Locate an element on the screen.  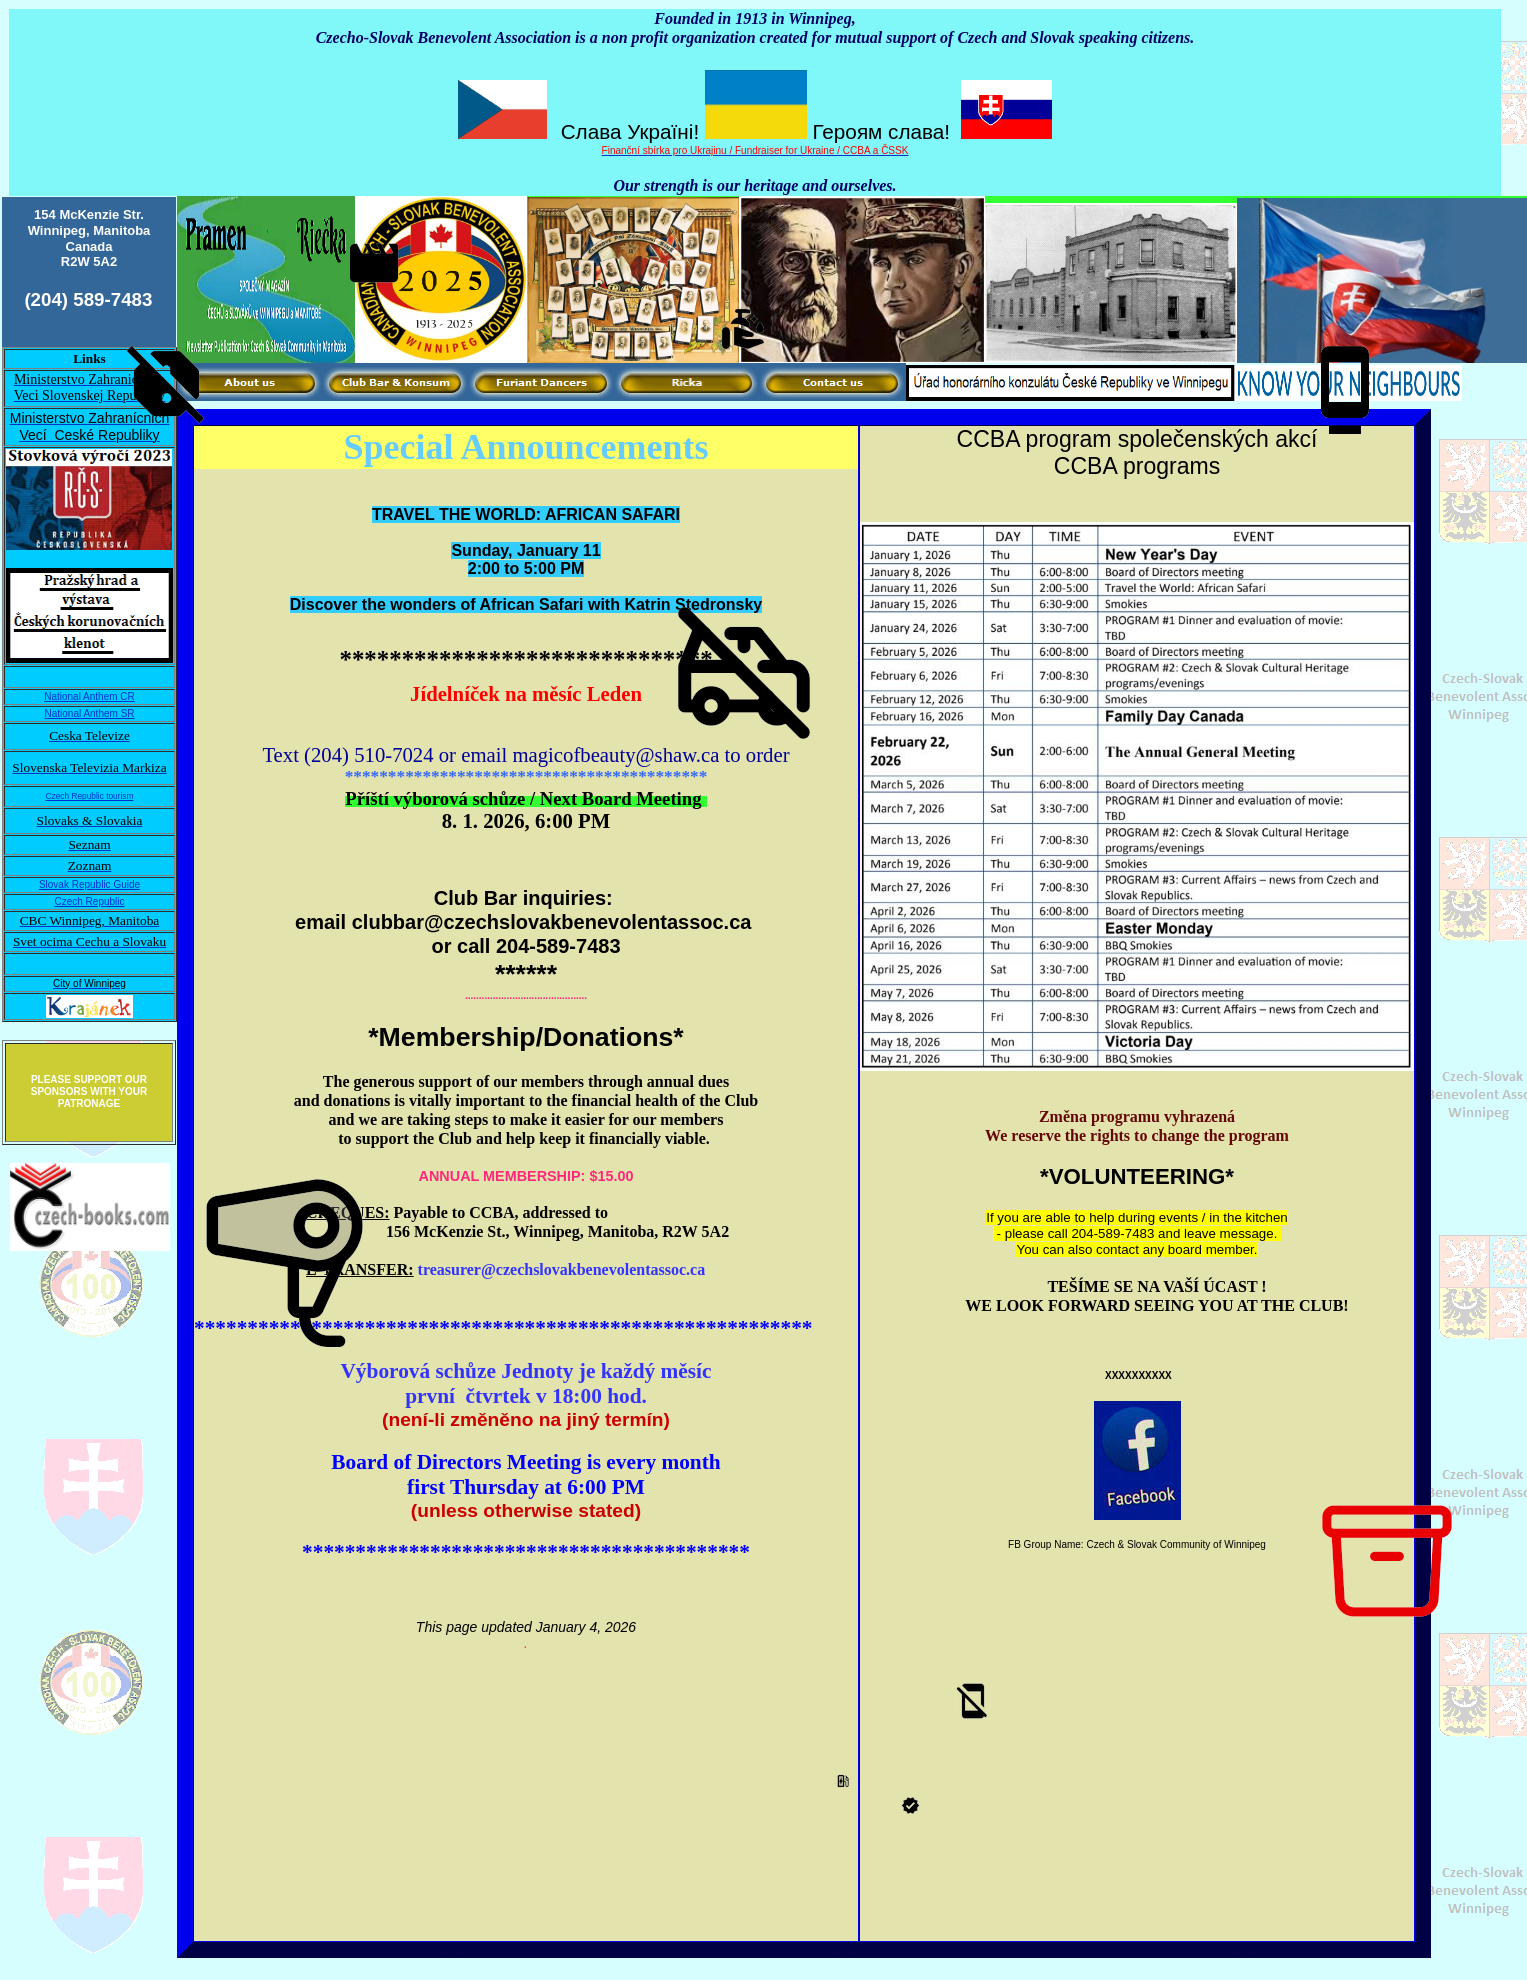
indicates a verified account or identity is located at coordinates (910, 1805).